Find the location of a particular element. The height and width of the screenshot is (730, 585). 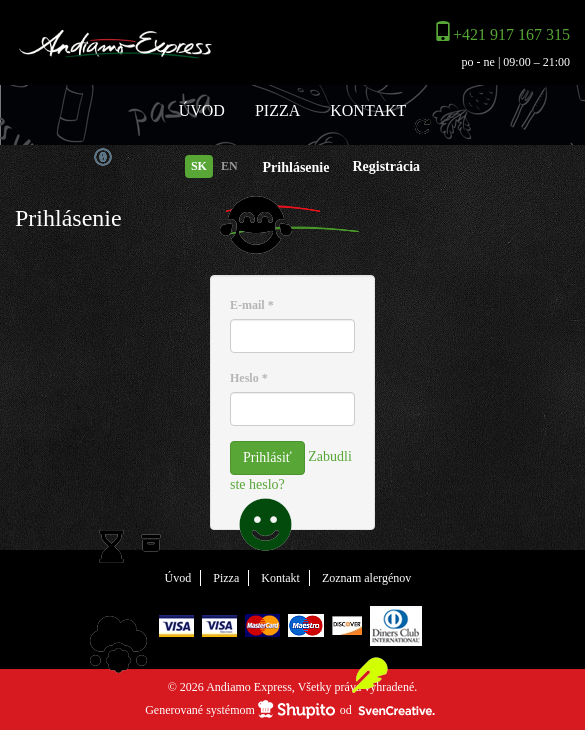

add an emoji or reaction is located at coordinates (265, 524).